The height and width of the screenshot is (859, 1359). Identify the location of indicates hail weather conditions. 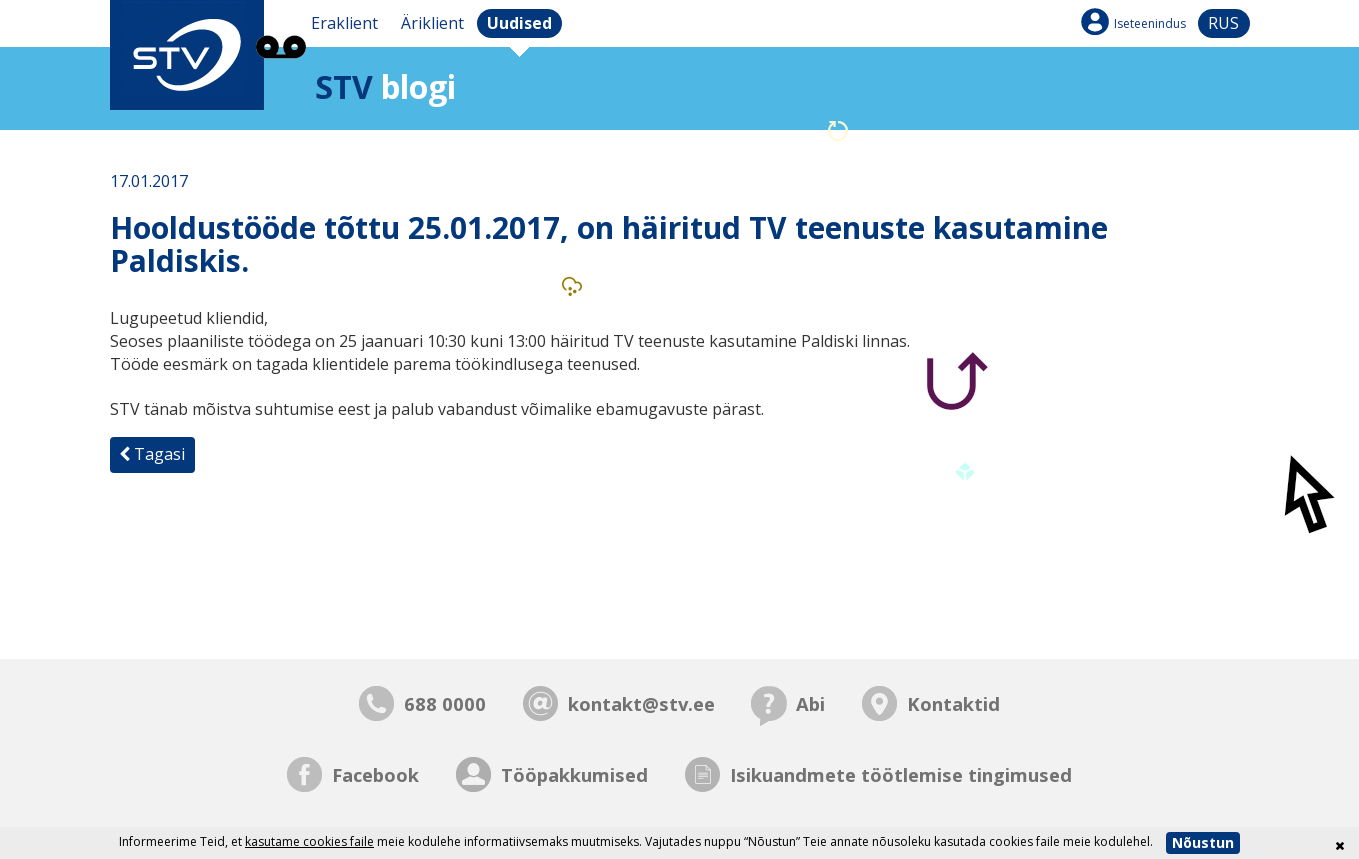
(572, 286).